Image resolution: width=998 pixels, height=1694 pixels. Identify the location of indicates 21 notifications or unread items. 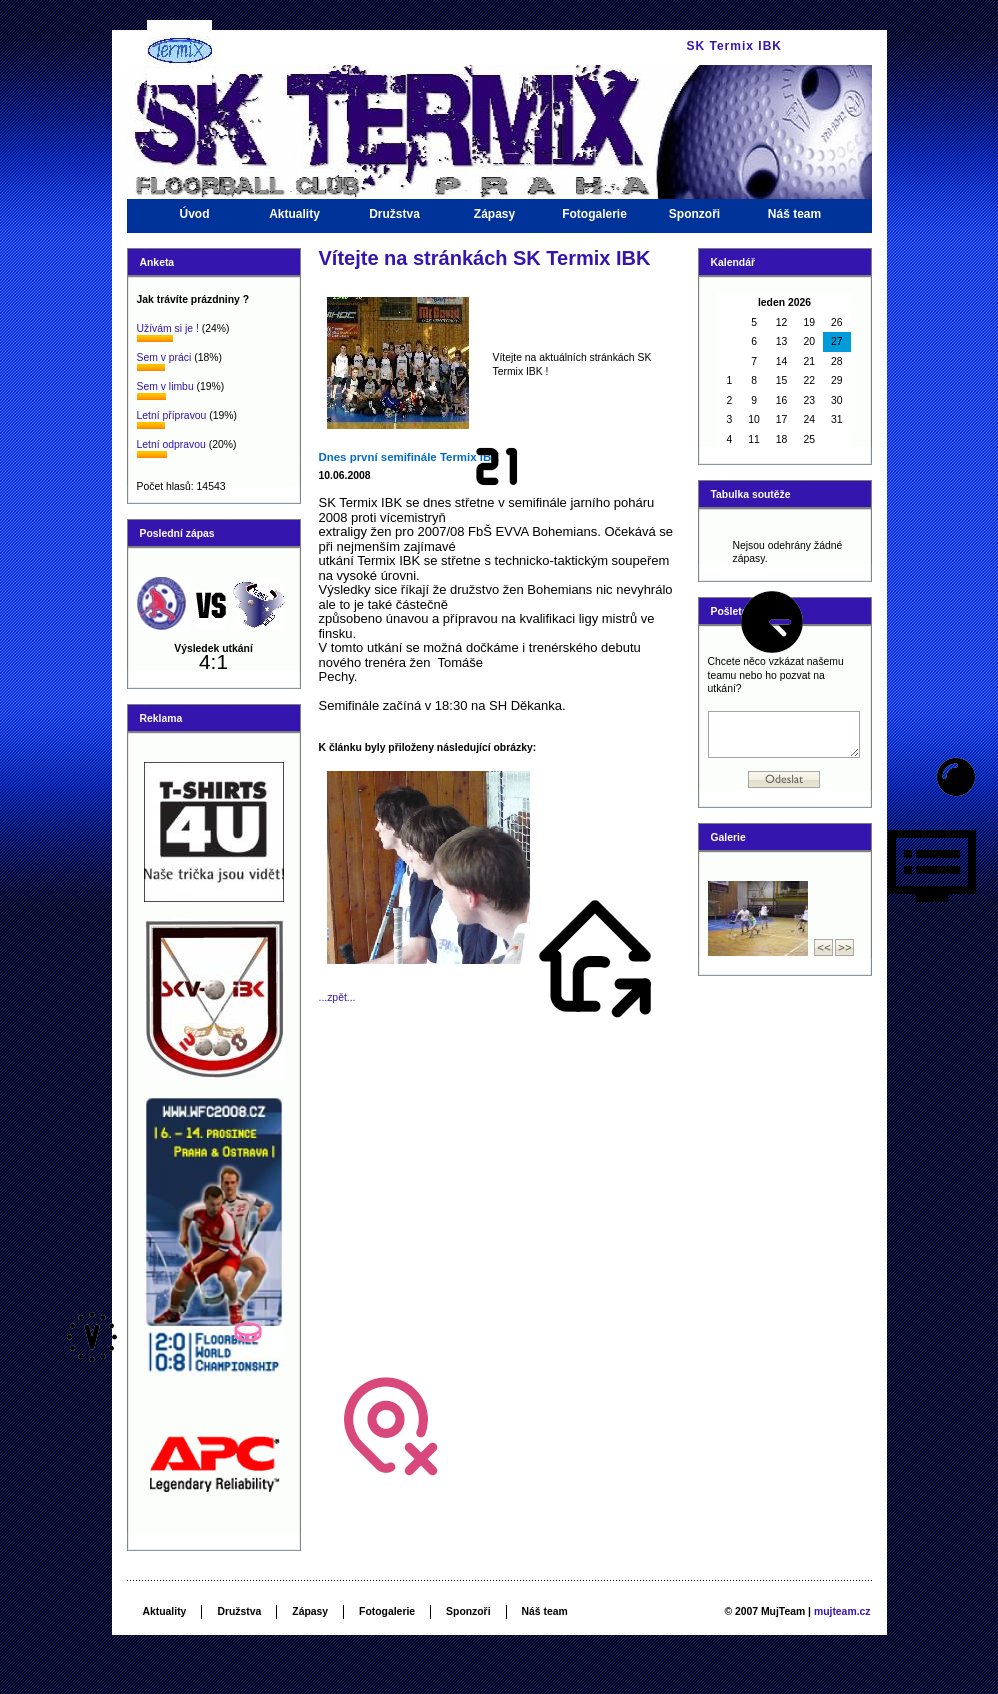
(498, 466).